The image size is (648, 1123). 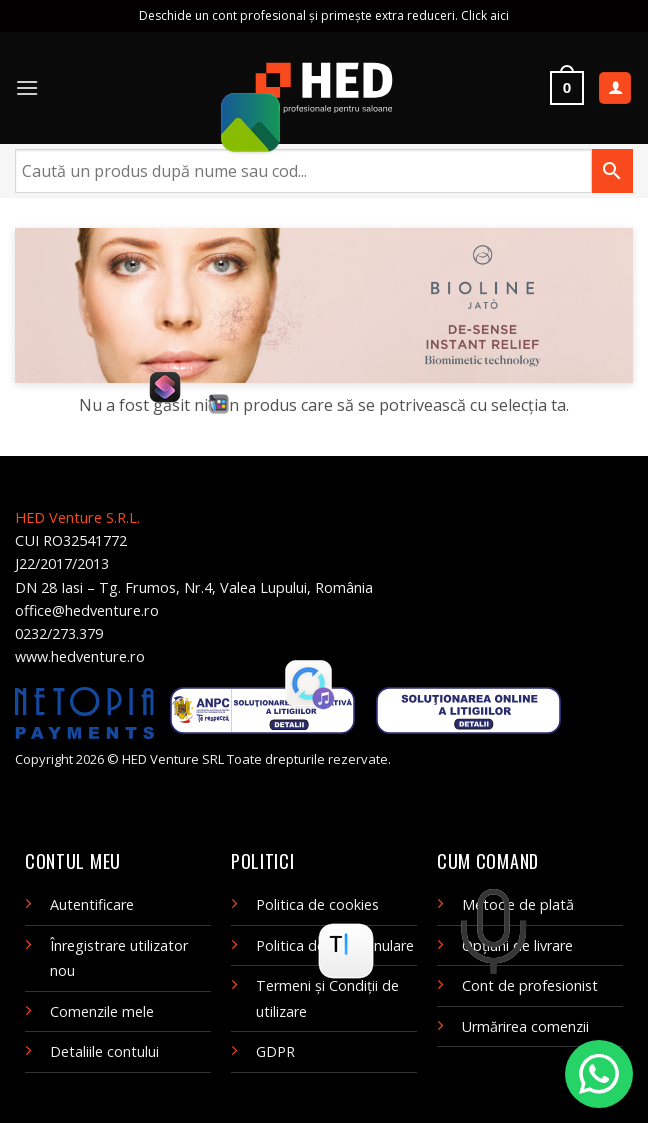 What do you see at coordinates (165, 387) in the screenshot?
I see `open the shortcuts app` at bounding box center [165, 387].